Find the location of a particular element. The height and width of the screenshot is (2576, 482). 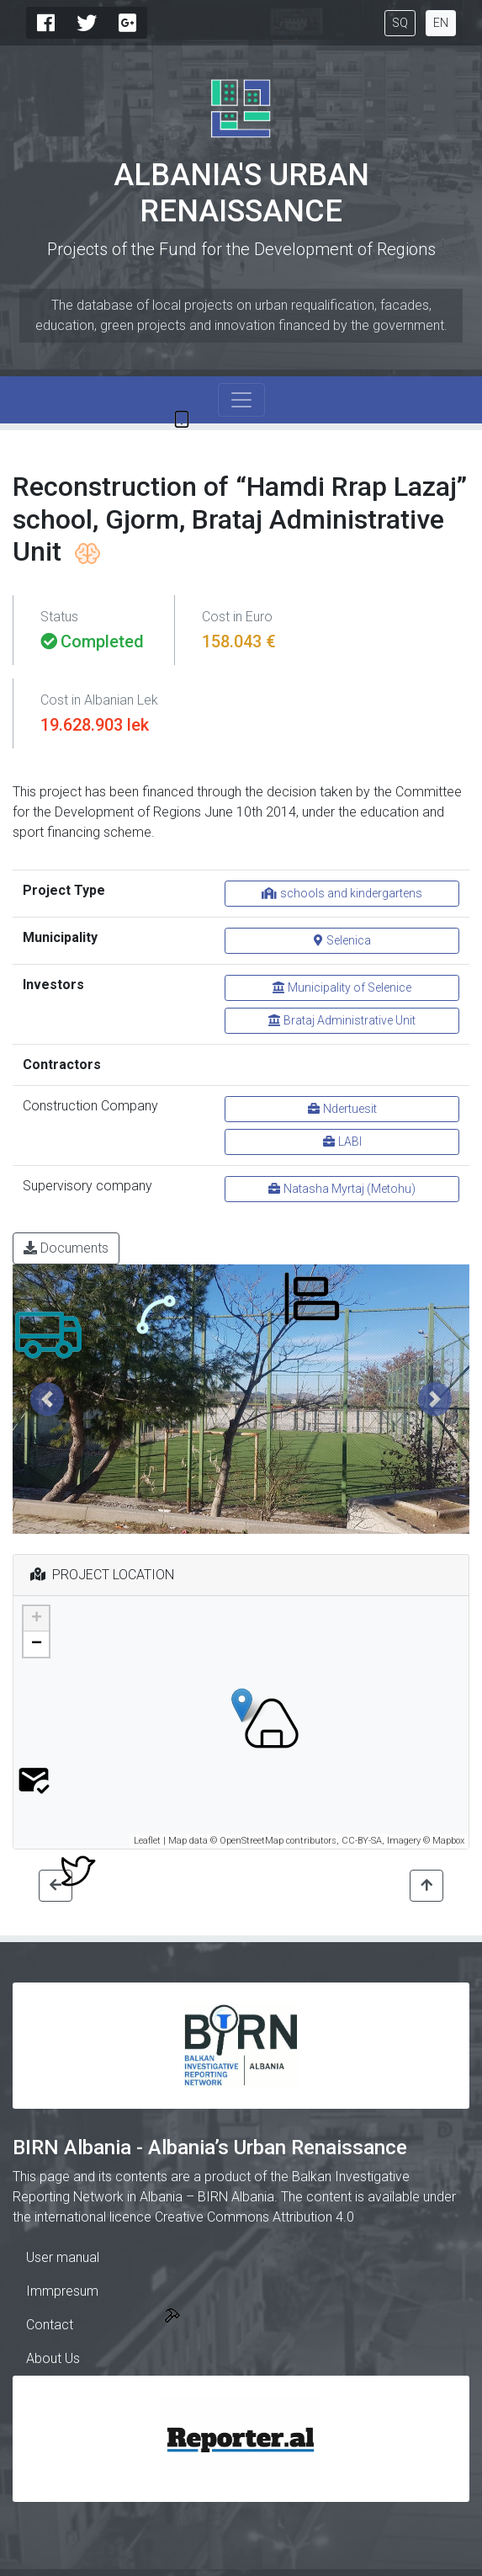

access AI or smart features is located at coordinates (87, 554).